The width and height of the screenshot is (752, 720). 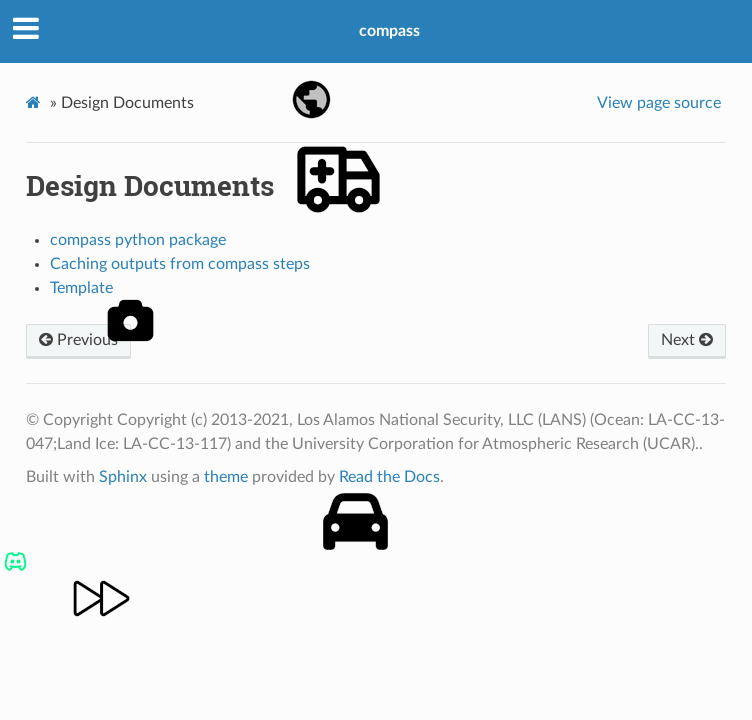 What do you see at coordinates (355, 521) in the screenshot?
I see `select car or automobile option` at bounding box center [355, 521].